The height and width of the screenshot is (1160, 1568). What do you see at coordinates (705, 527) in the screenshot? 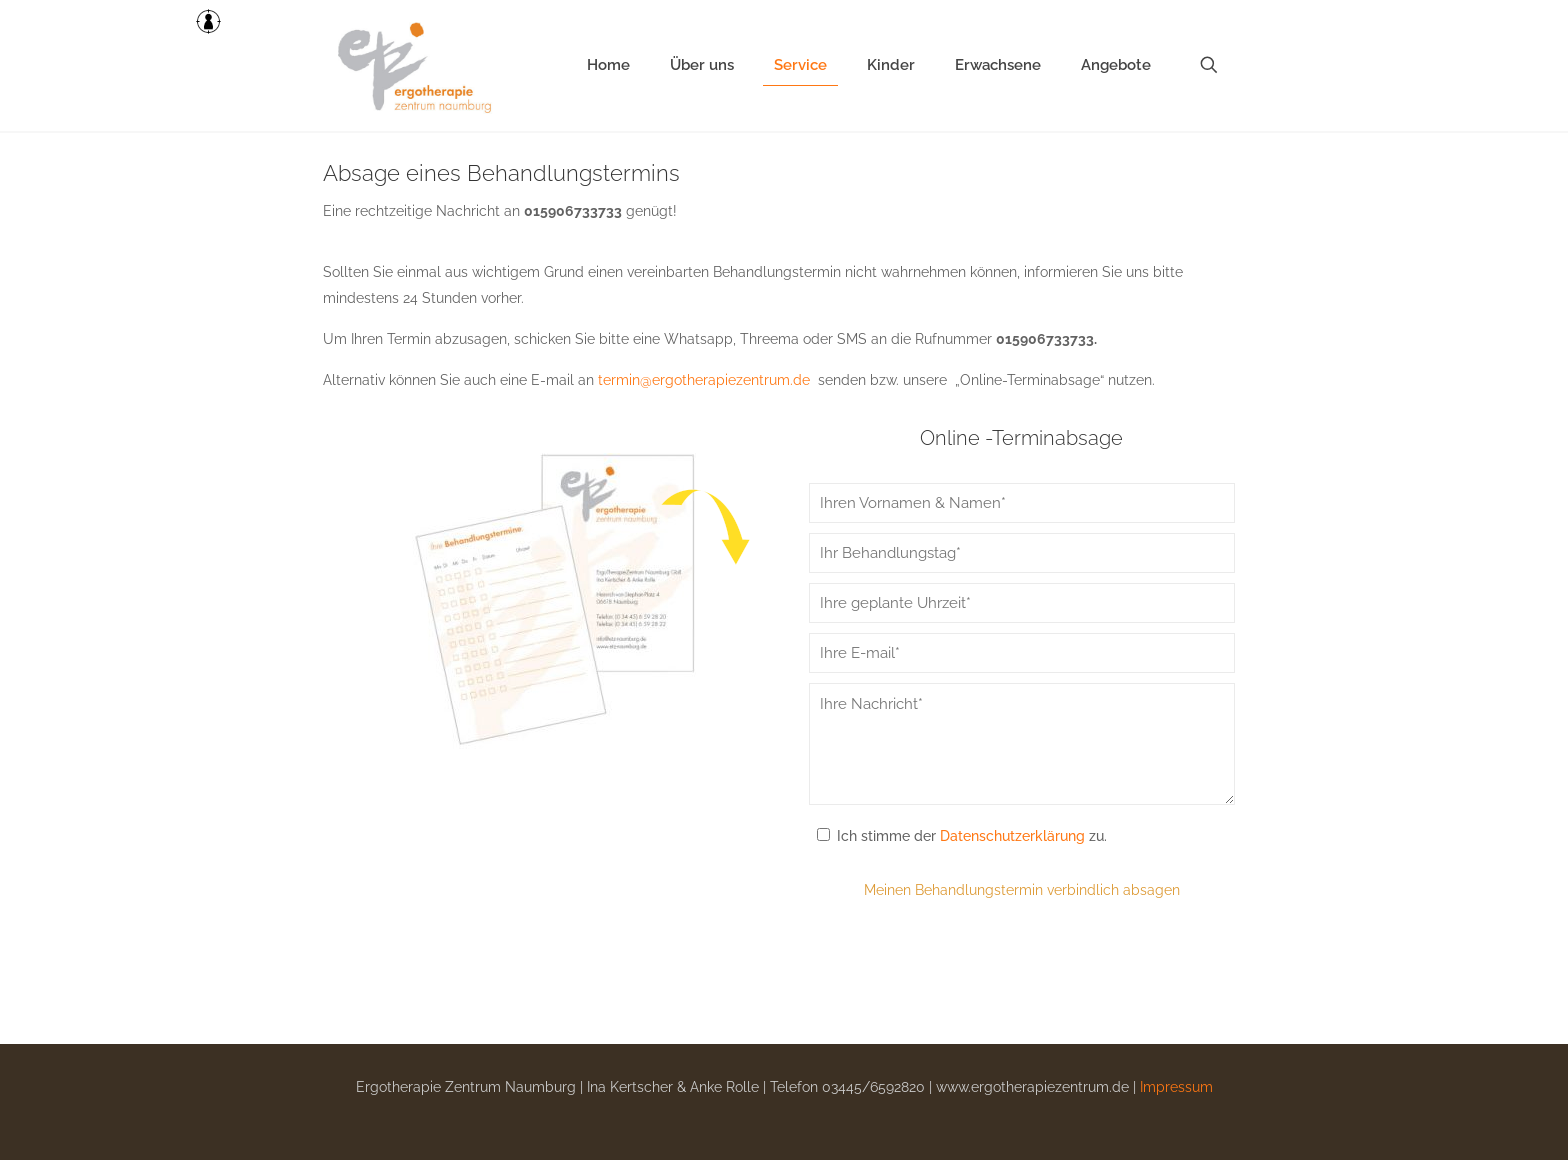
I see `rotate view to overhead perspective` at bounding box center [705, 527].